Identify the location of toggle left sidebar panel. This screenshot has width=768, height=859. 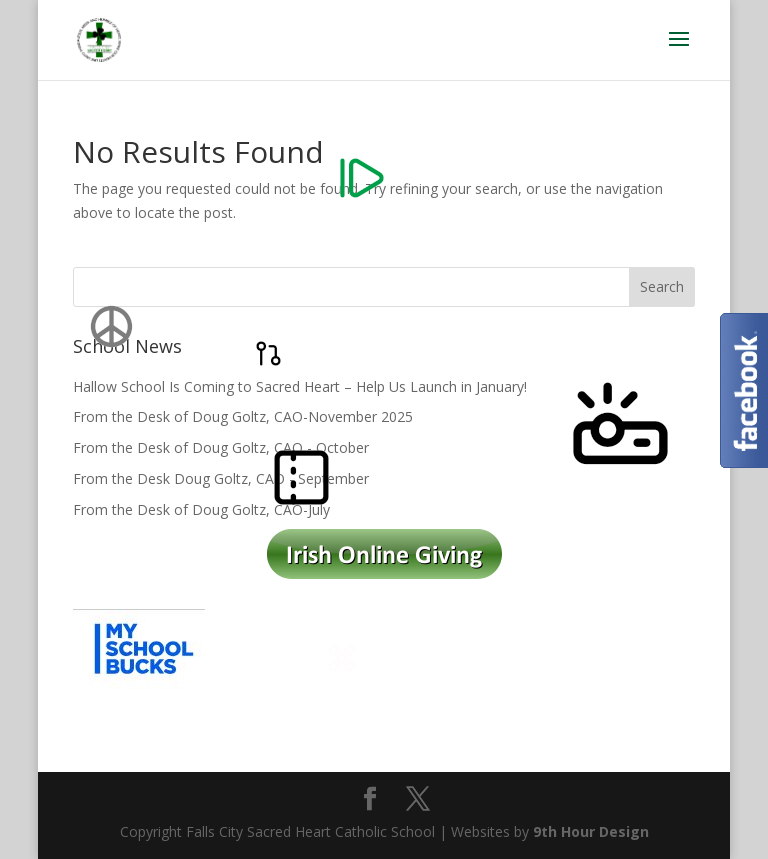
(301, 477).